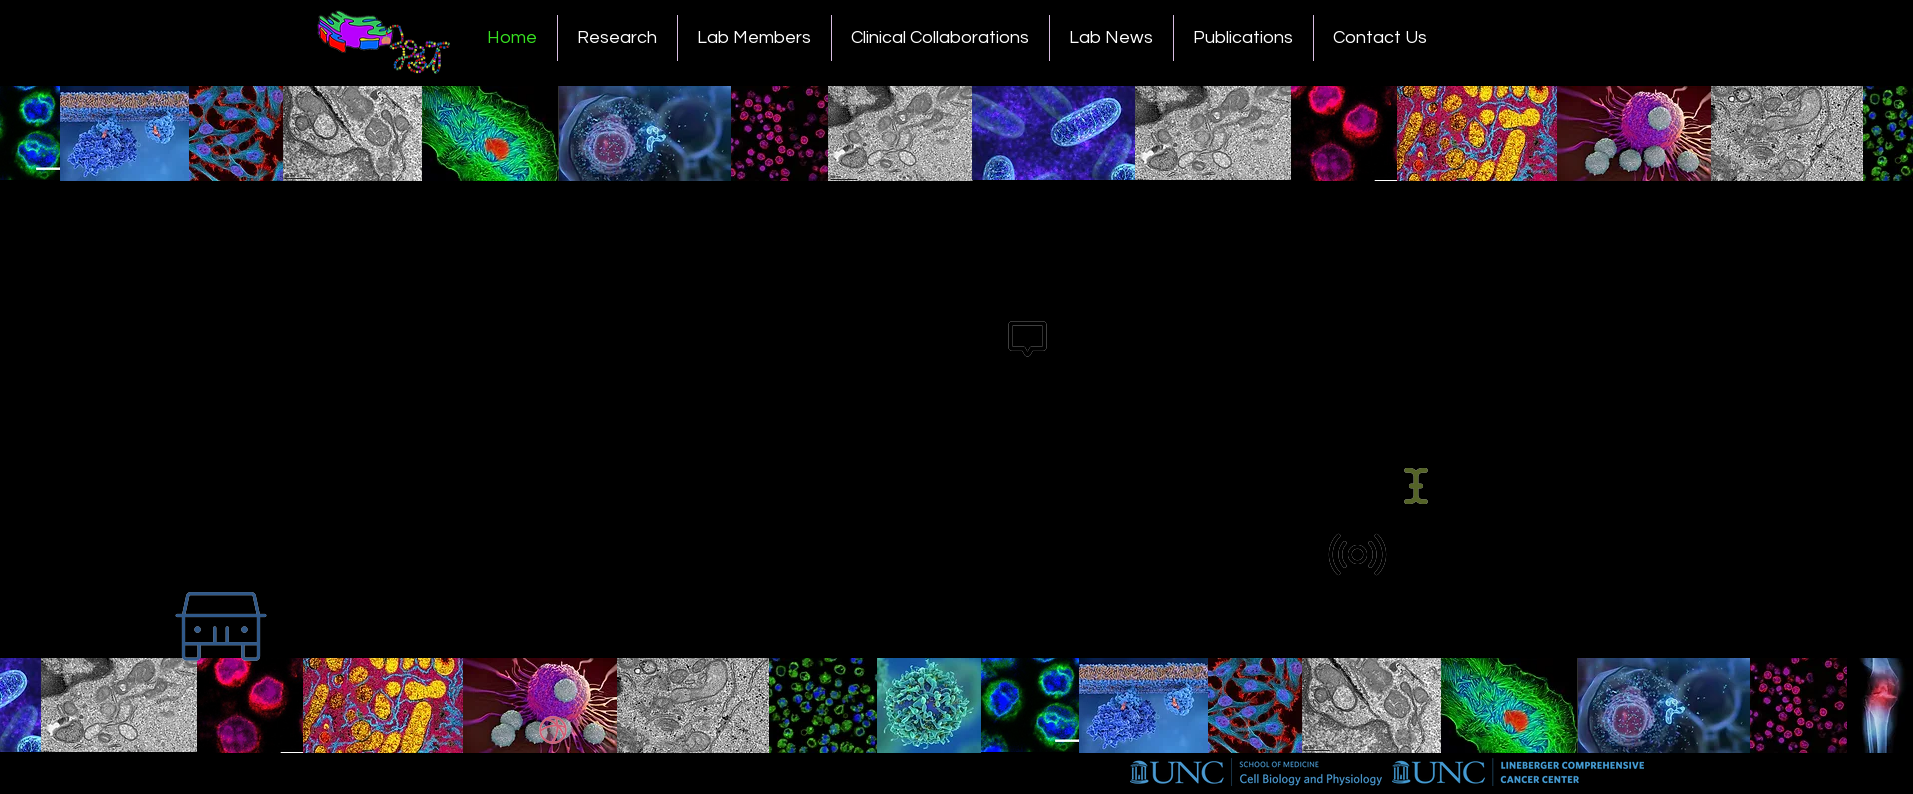  Describe the element at coordinates (1416, 486) in the screenshot. I see `text input field is active` at that location.